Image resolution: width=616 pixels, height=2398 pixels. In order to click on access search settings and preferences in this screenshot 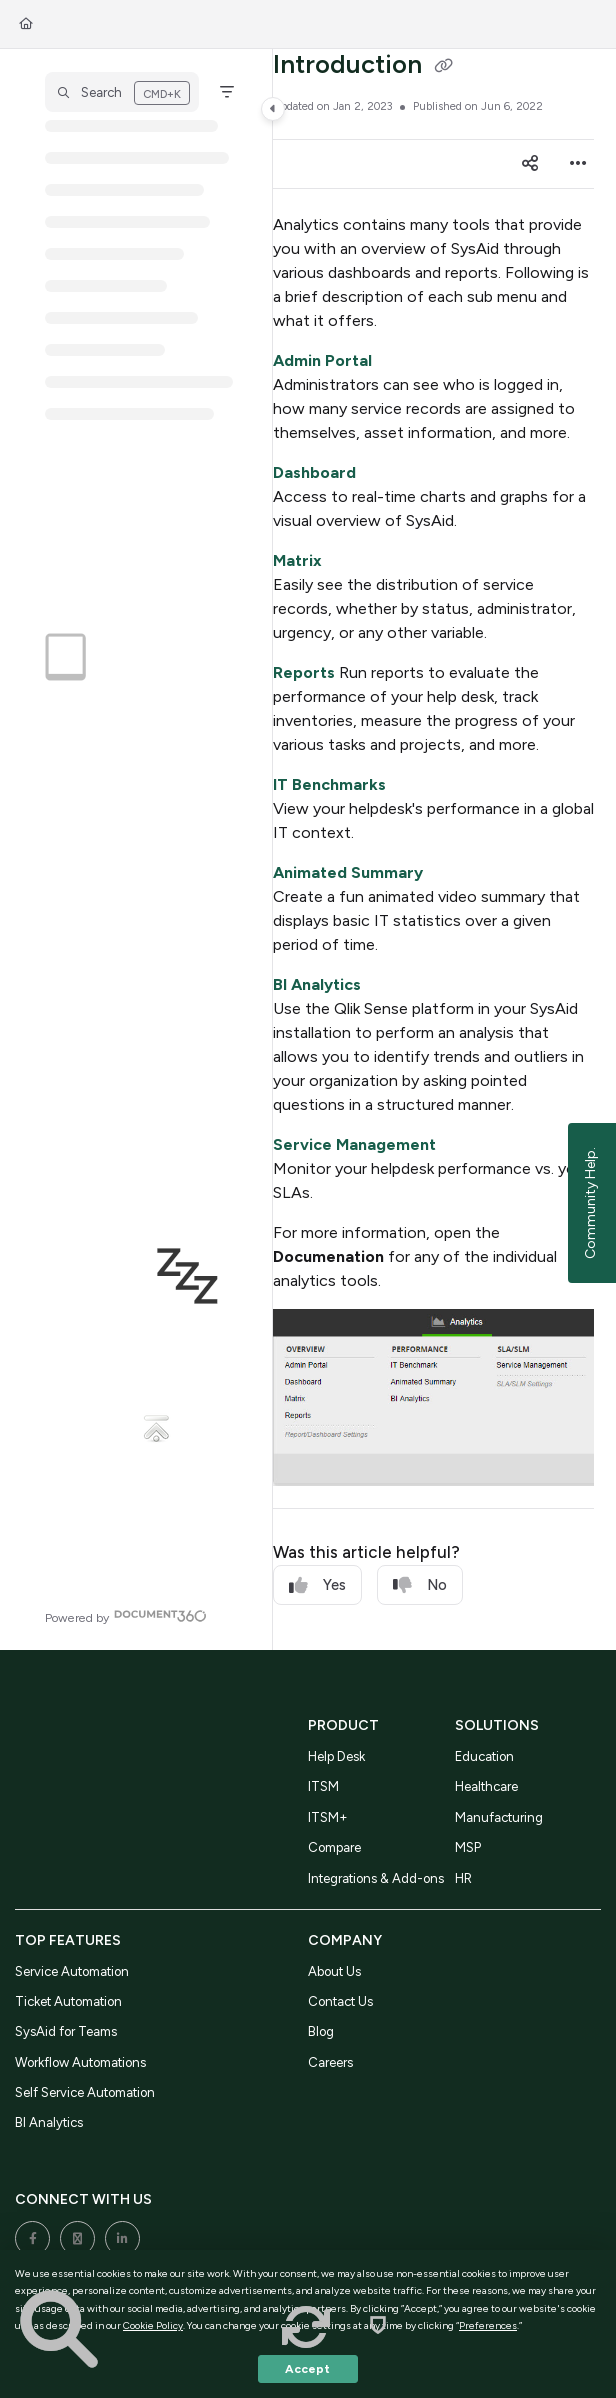, I will do `click(59, 2329)`.